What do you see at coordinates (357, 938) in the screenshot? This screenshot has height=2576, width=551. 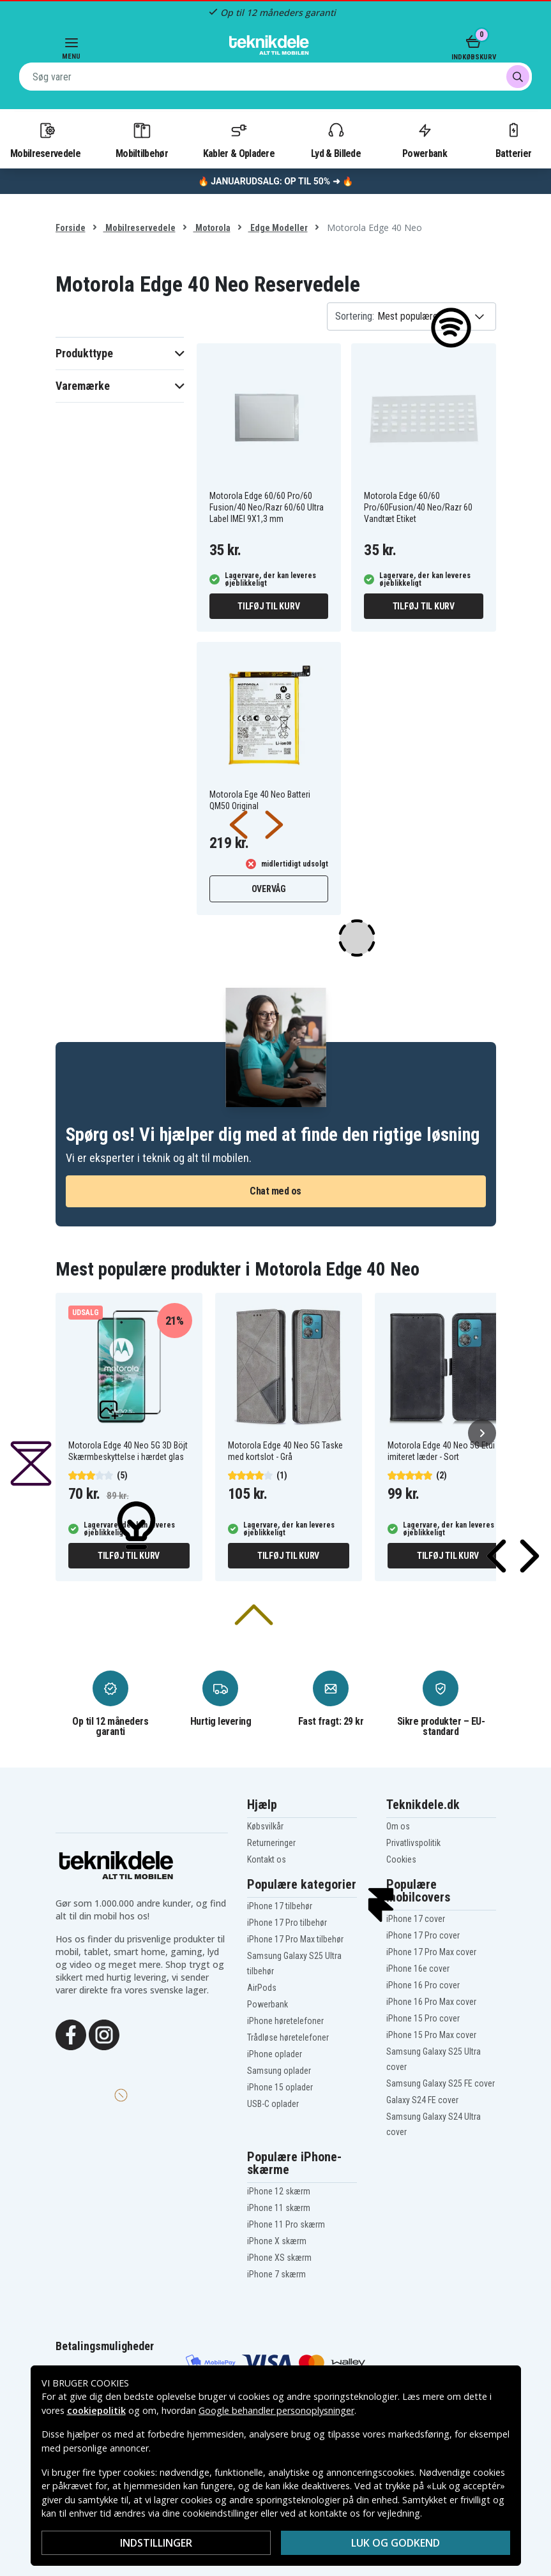 I see `indicates loading or processing in progress` at bounding box center [357, 938].